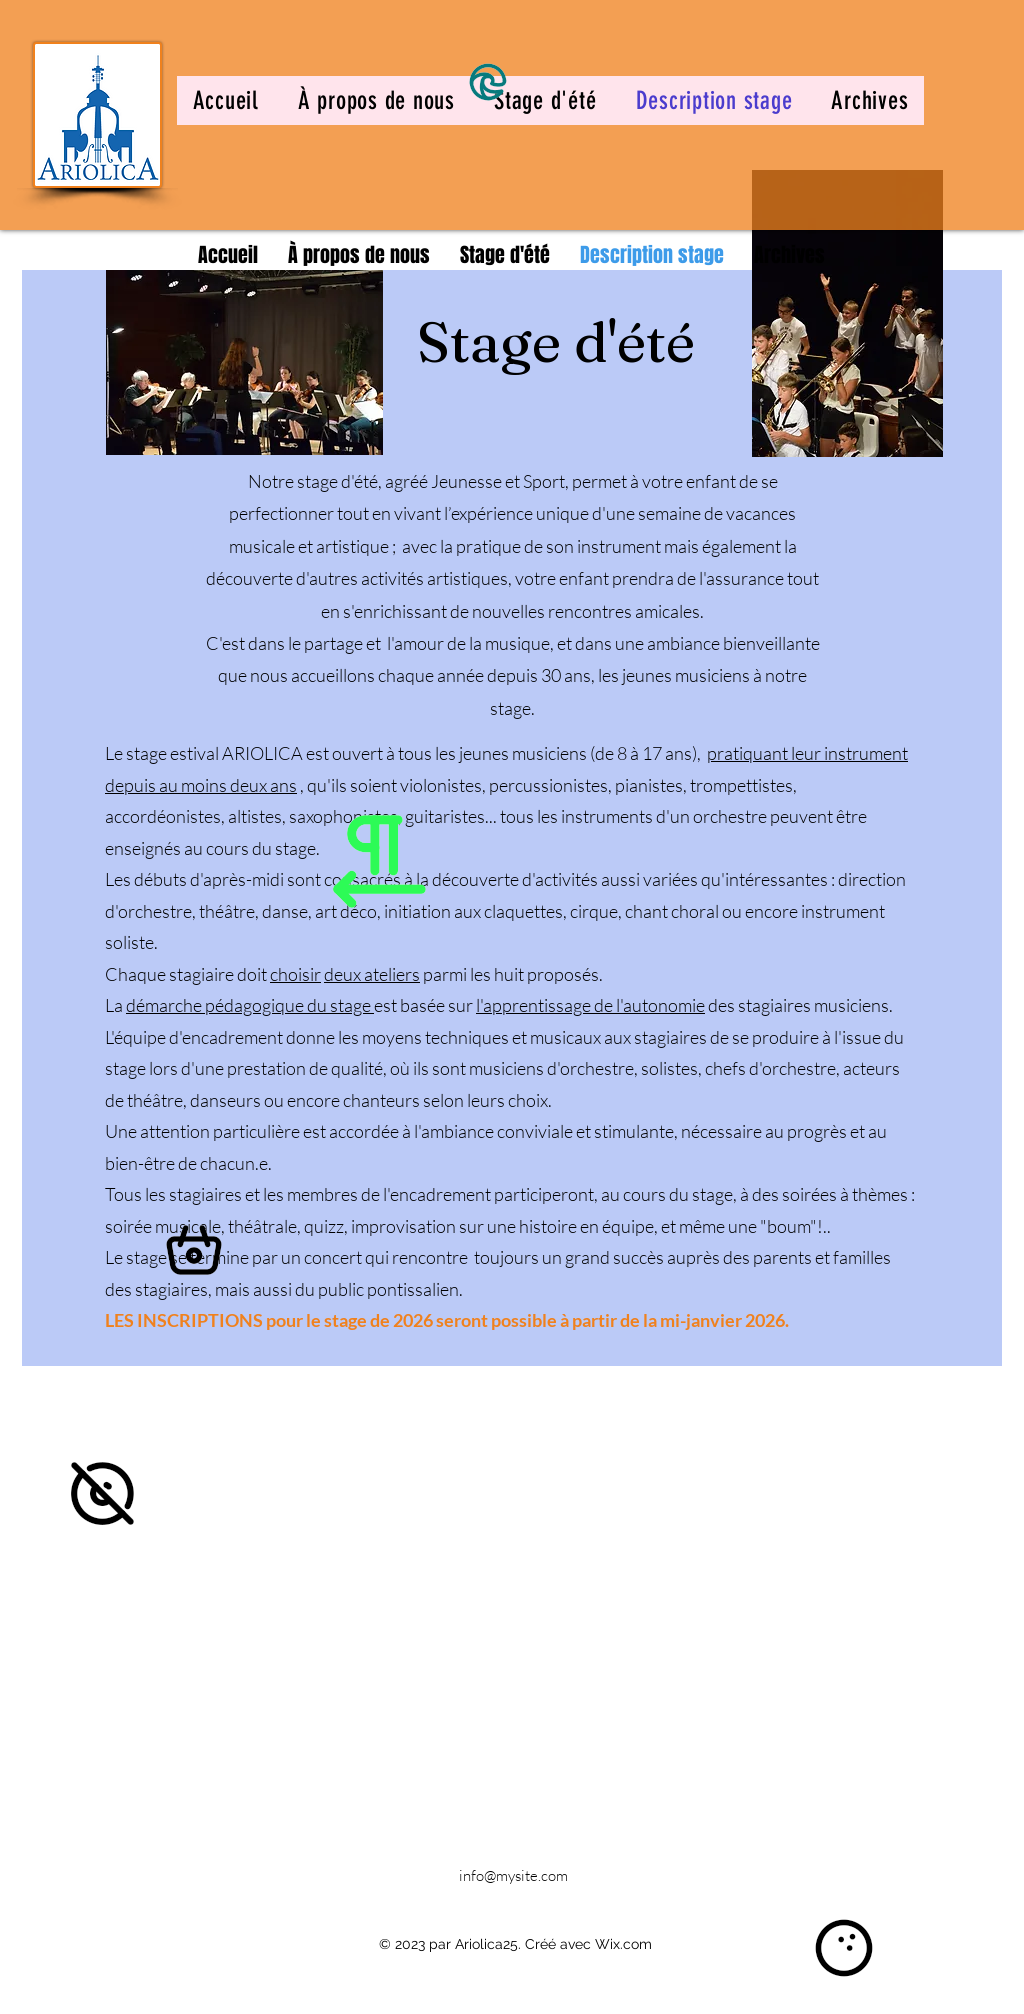  I want to click on access bowling or sports-related features, so click(844, 1948).